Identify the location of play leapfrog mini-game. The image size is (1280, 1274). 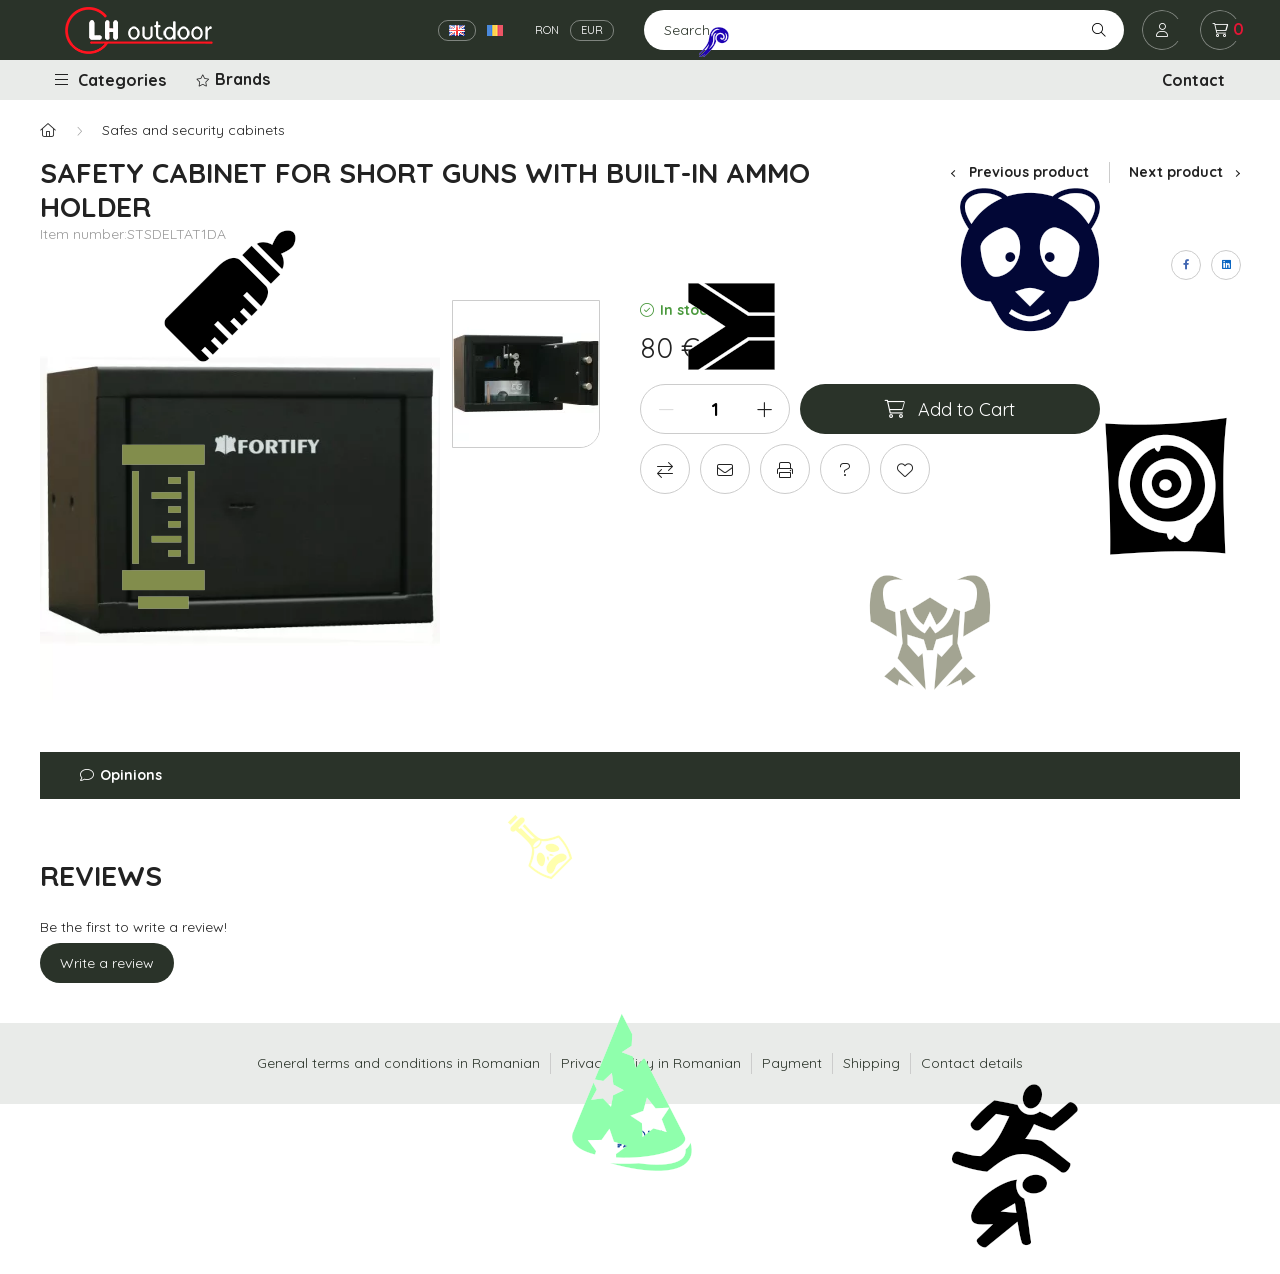
(1014, 1166).